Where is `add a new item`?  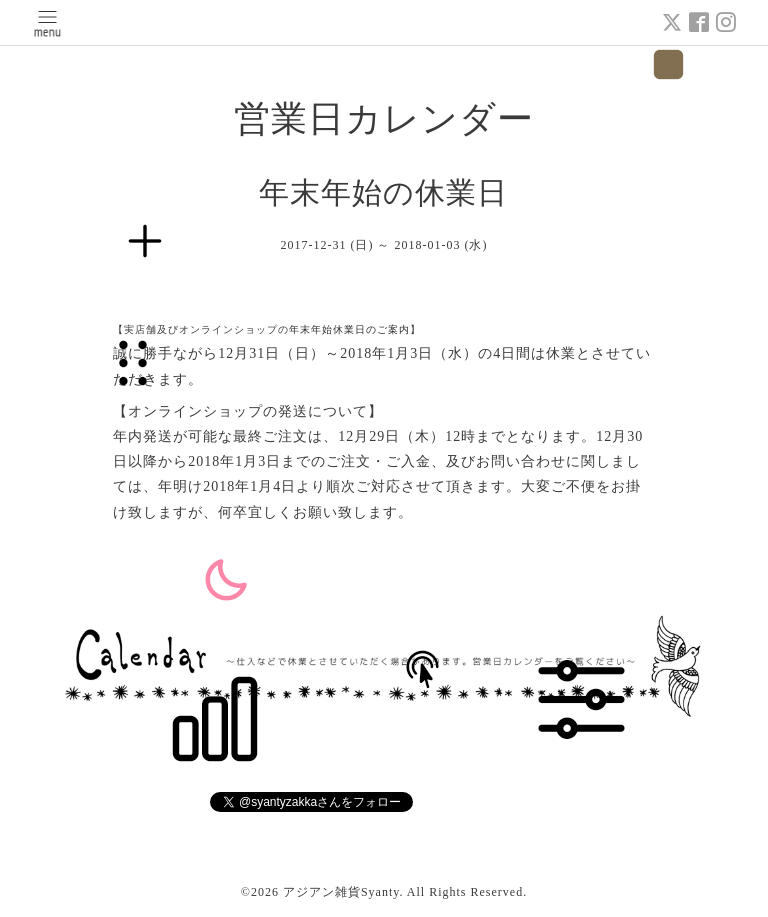
add a new item is located at coordinates (145, 241).